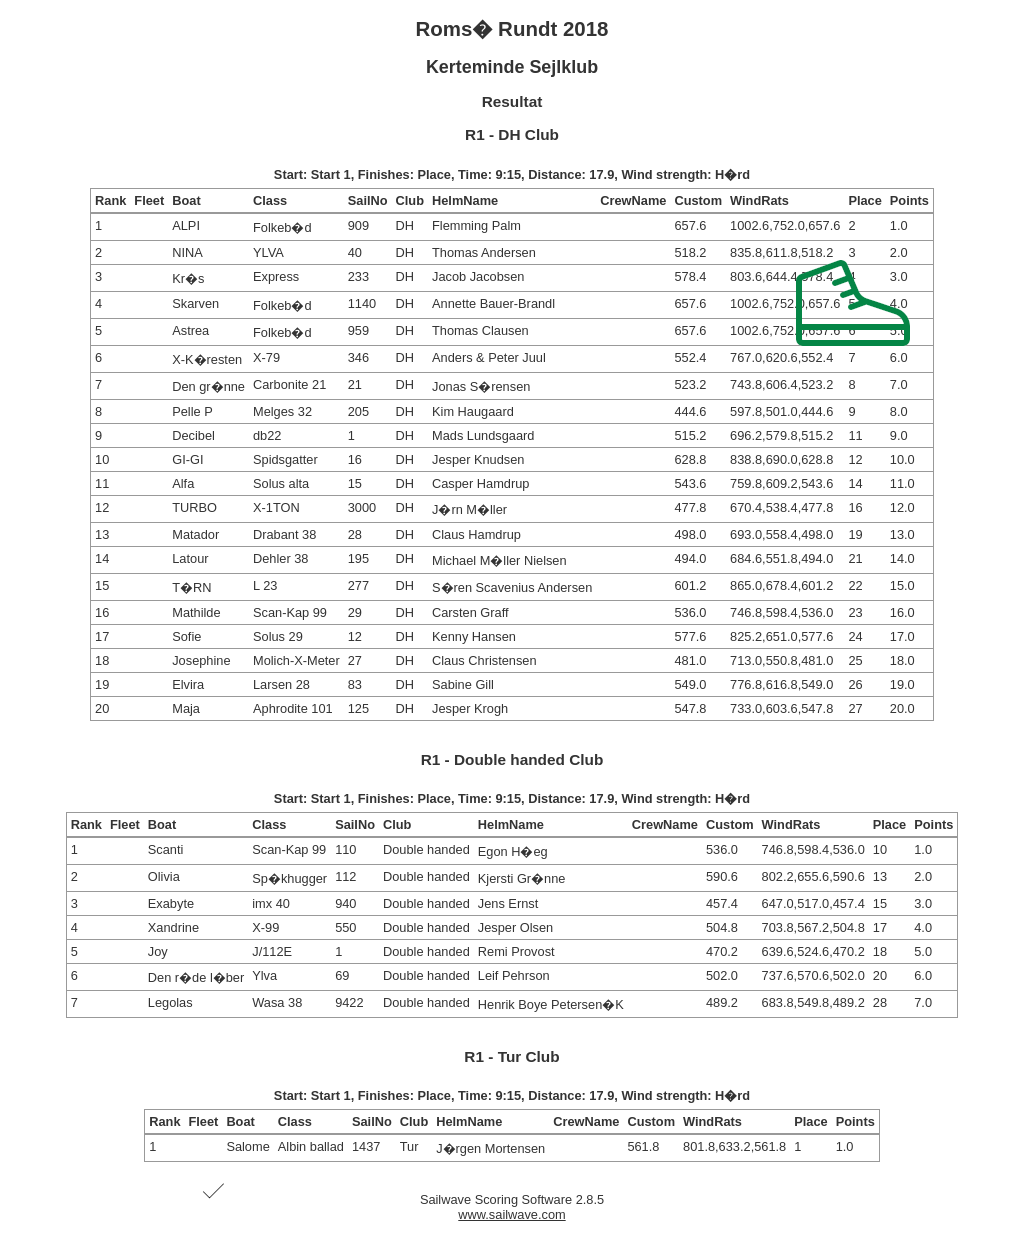  What do you see at coordinates (213, 1190) in the screenshot?
I see `confirm or submit an action` at bounding box center [213, 1190].